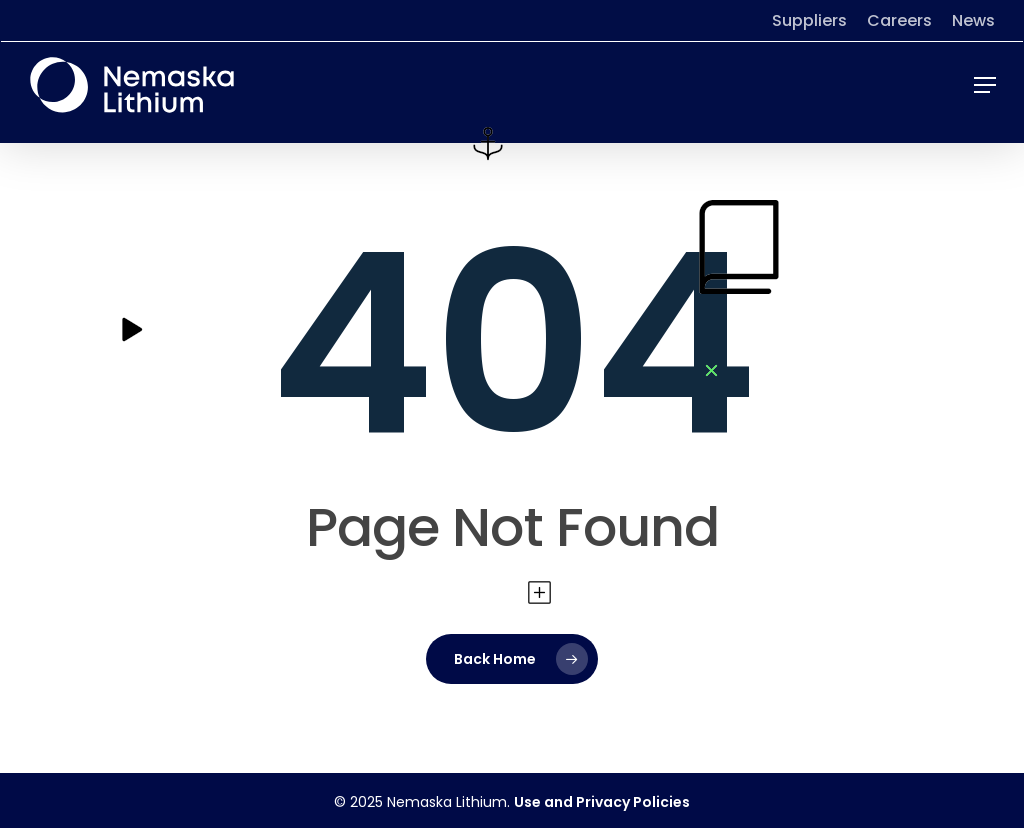  Describe the element at coordinates (739, 247) in the screenshot. I see `open a book or reading view` at that location.